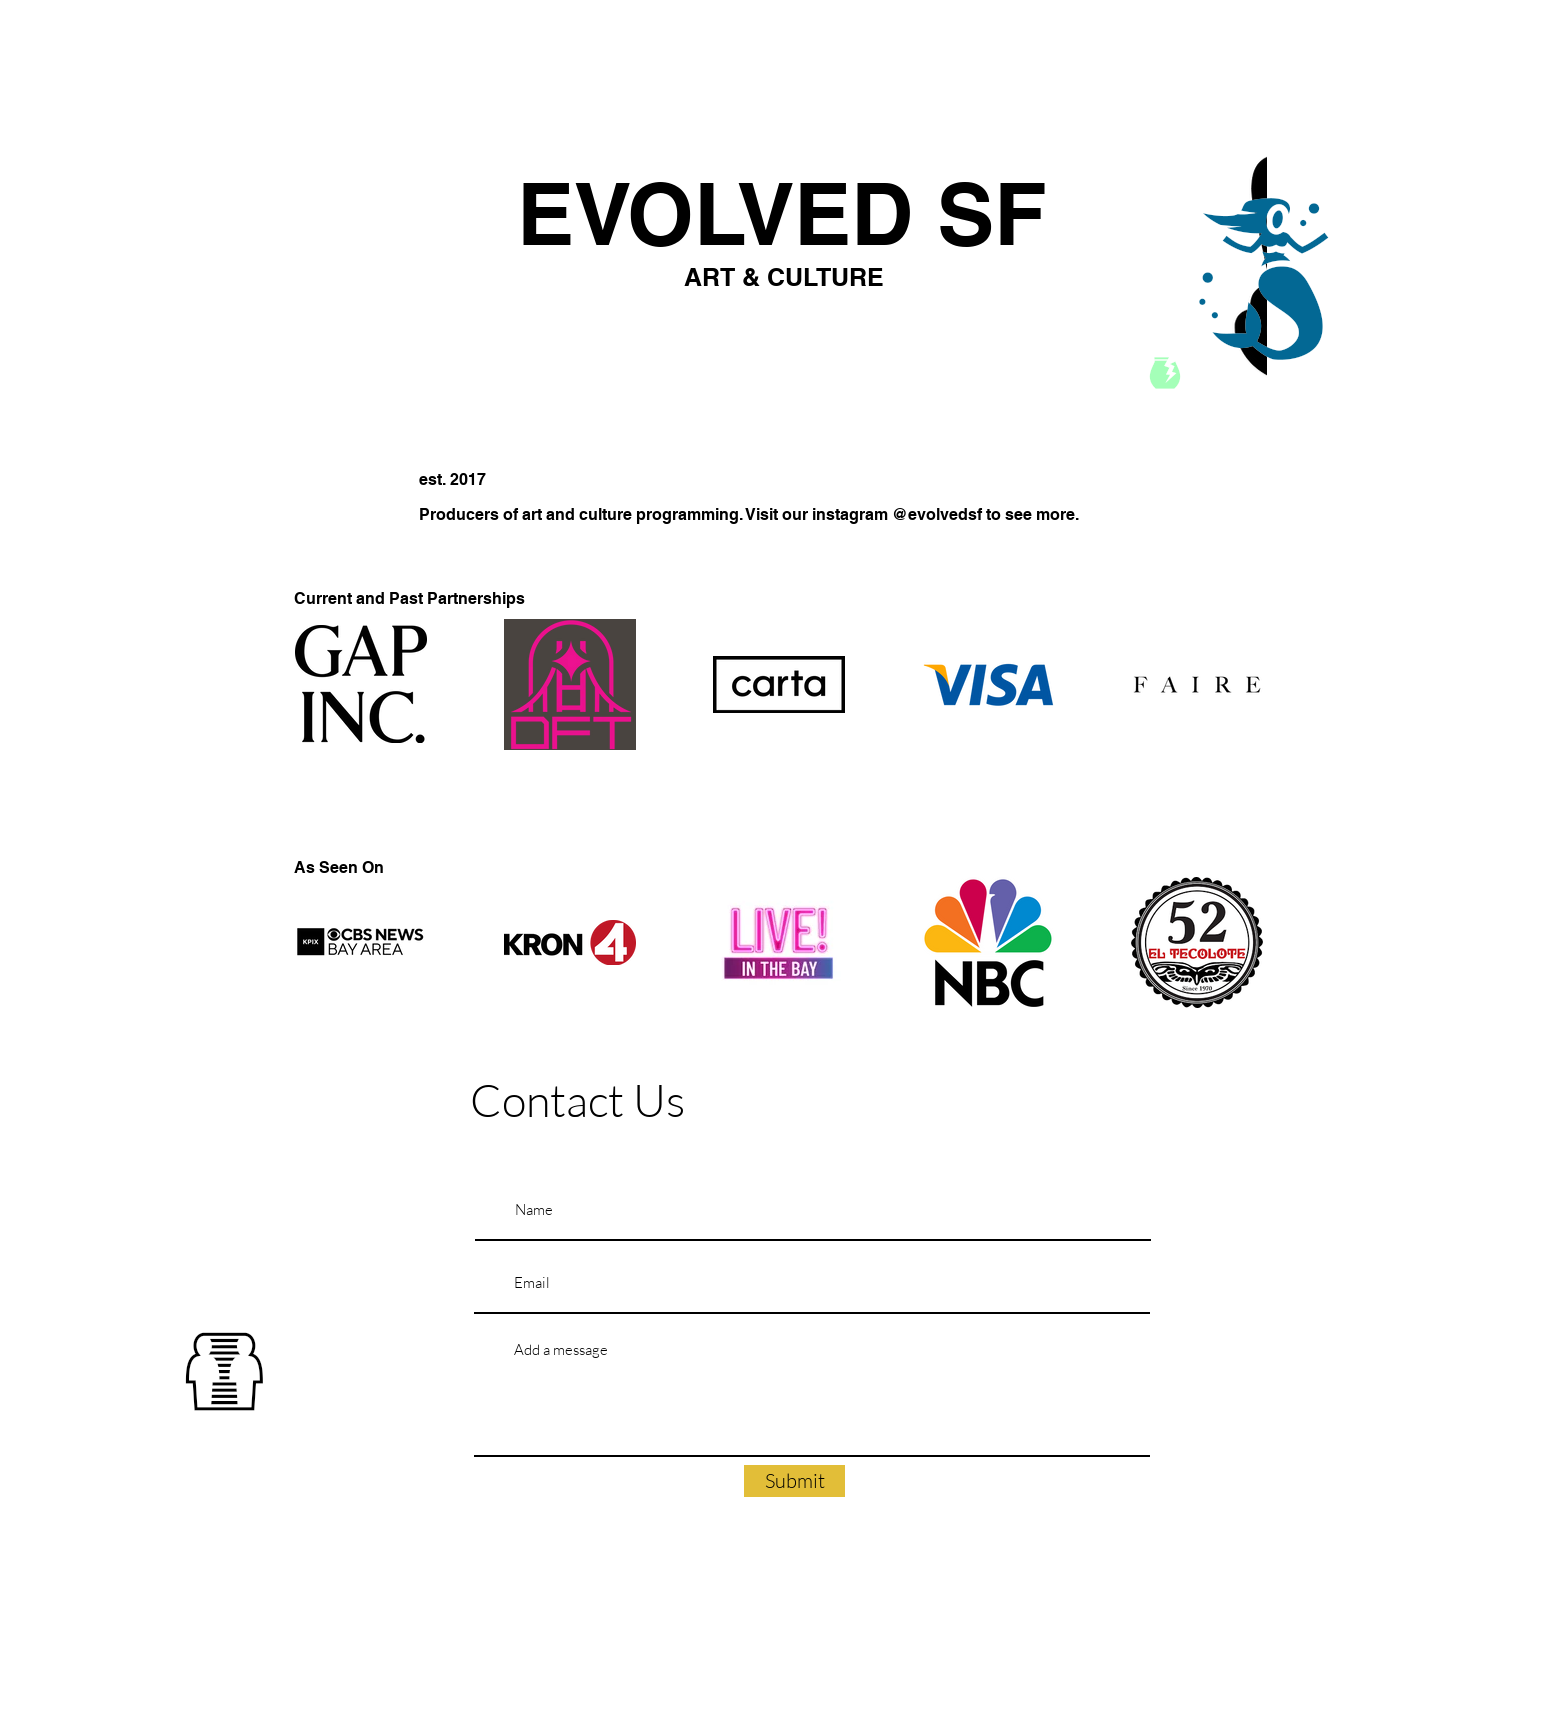 The image size is (1568, 1734). What do you see at coordinates (1271, 279) in the screenshot?
I see `select mermaid character or avatar` at bounding box center [1271, 279].